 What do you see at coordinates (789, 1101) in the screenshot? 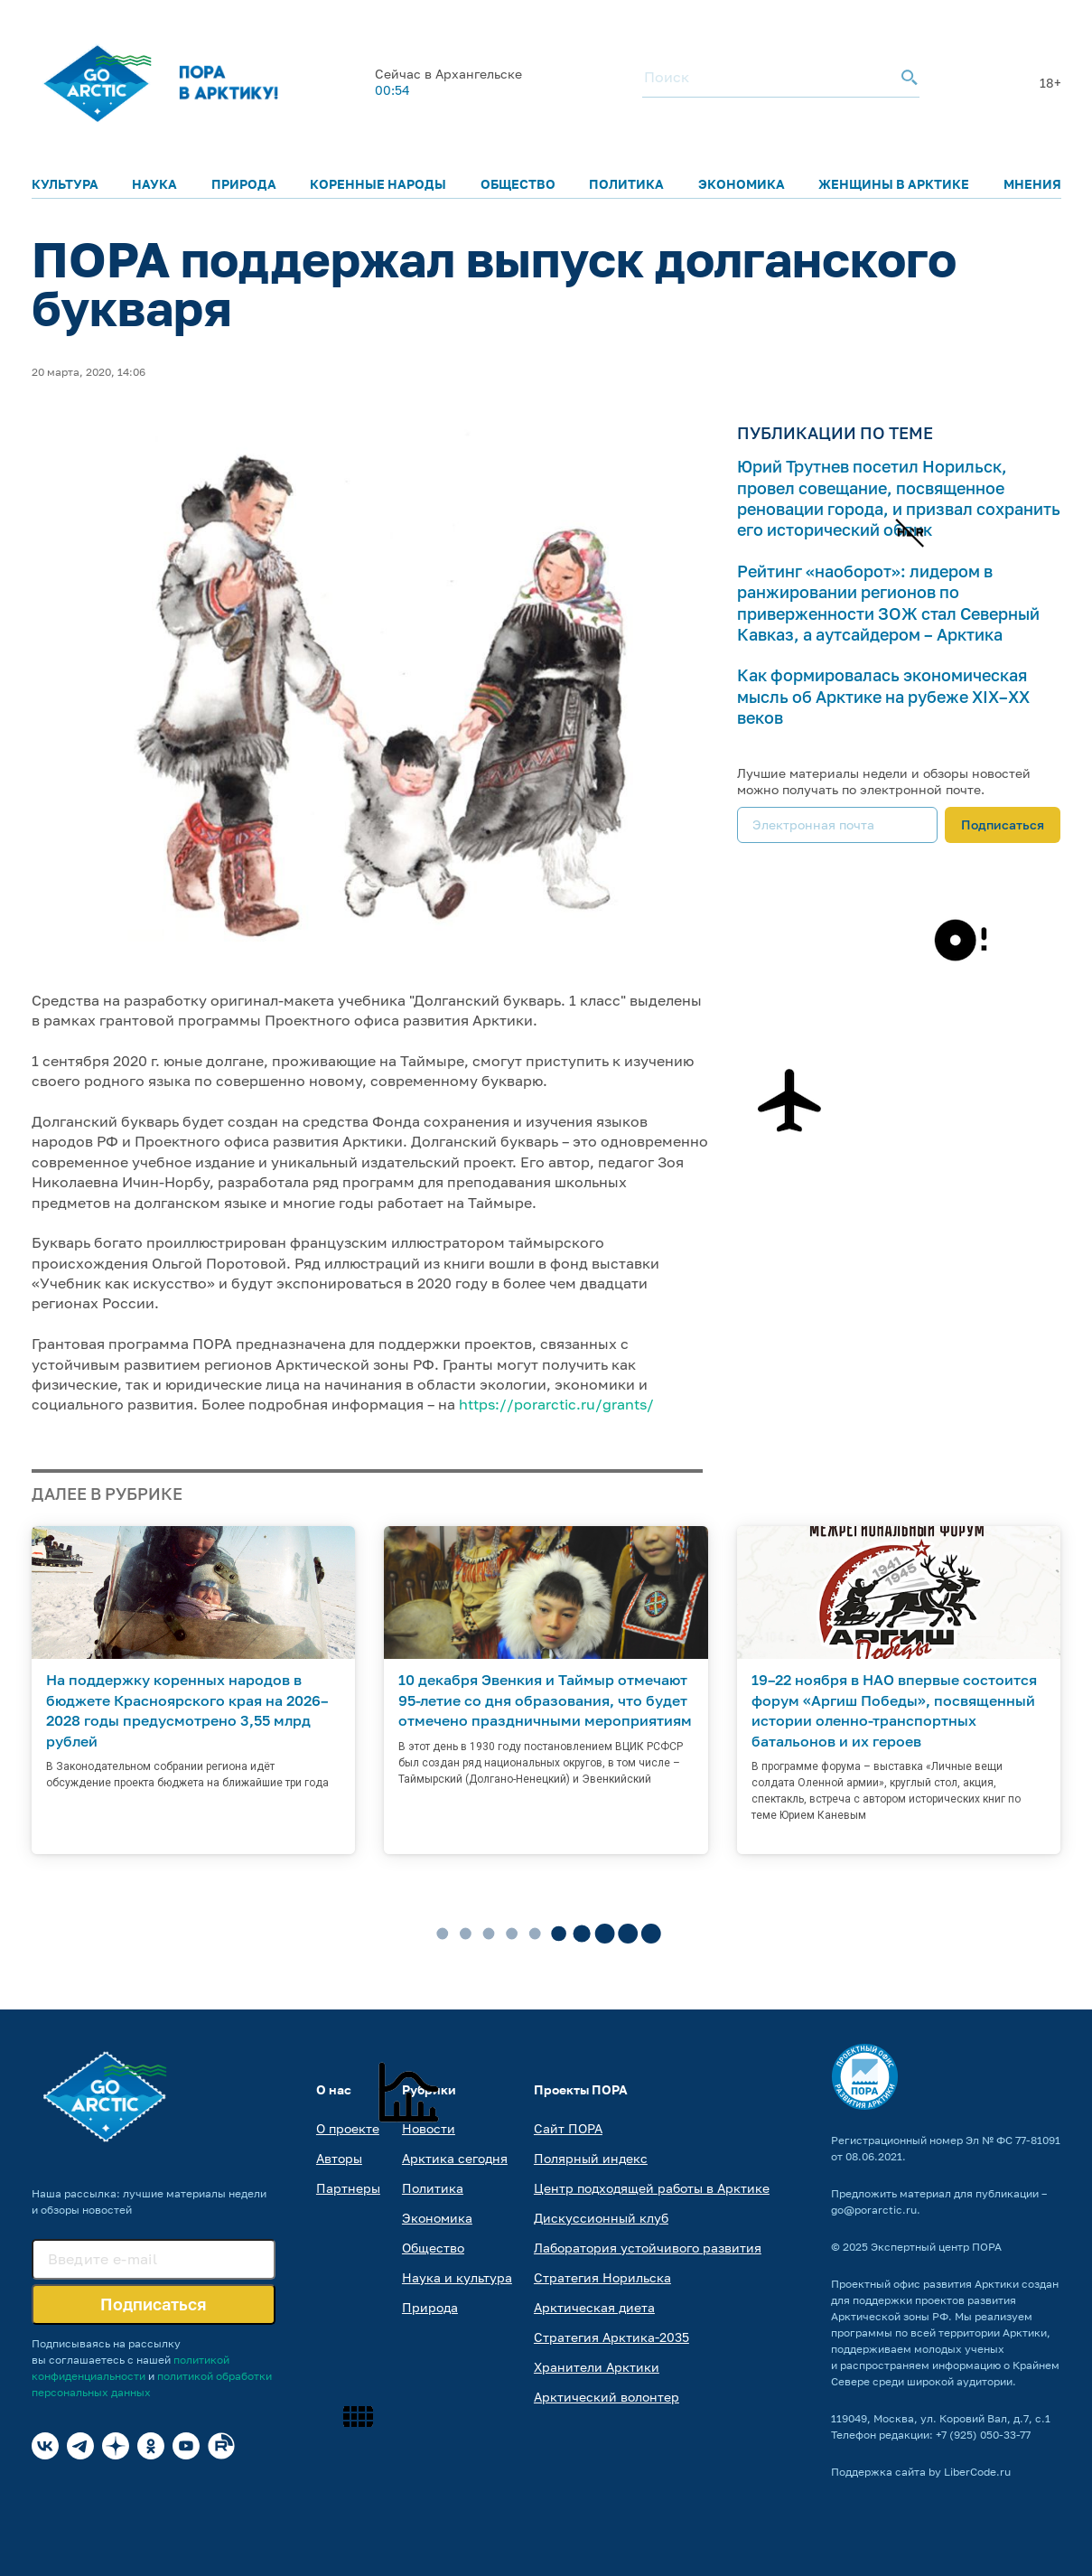
I see `access airport or flight information` at bounding box center [789, 1101].